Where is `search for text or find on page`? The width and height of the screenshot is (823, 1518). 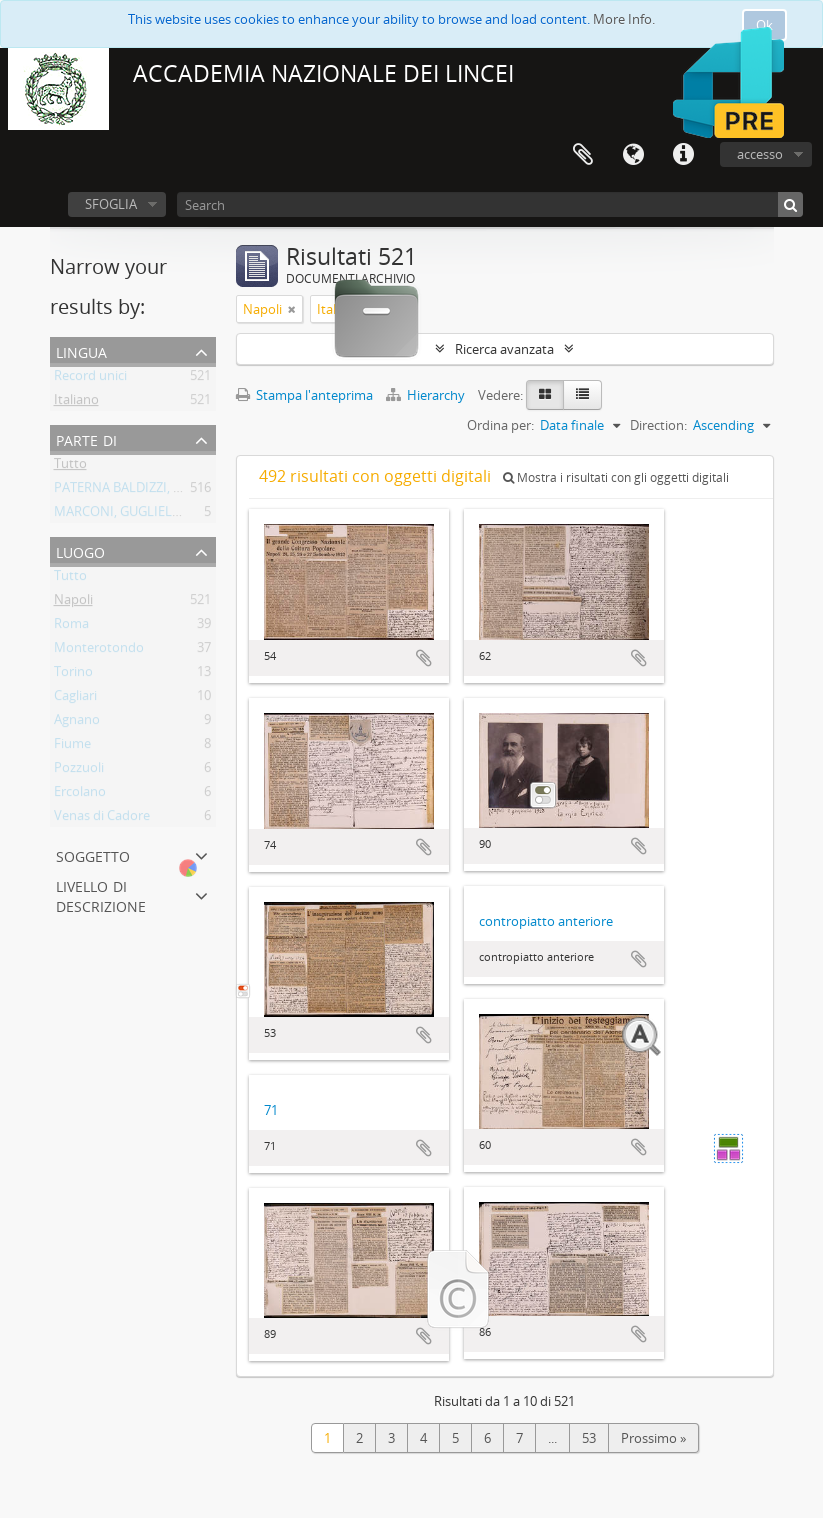
search for text or find on page is located at coordinates (641, 1036).